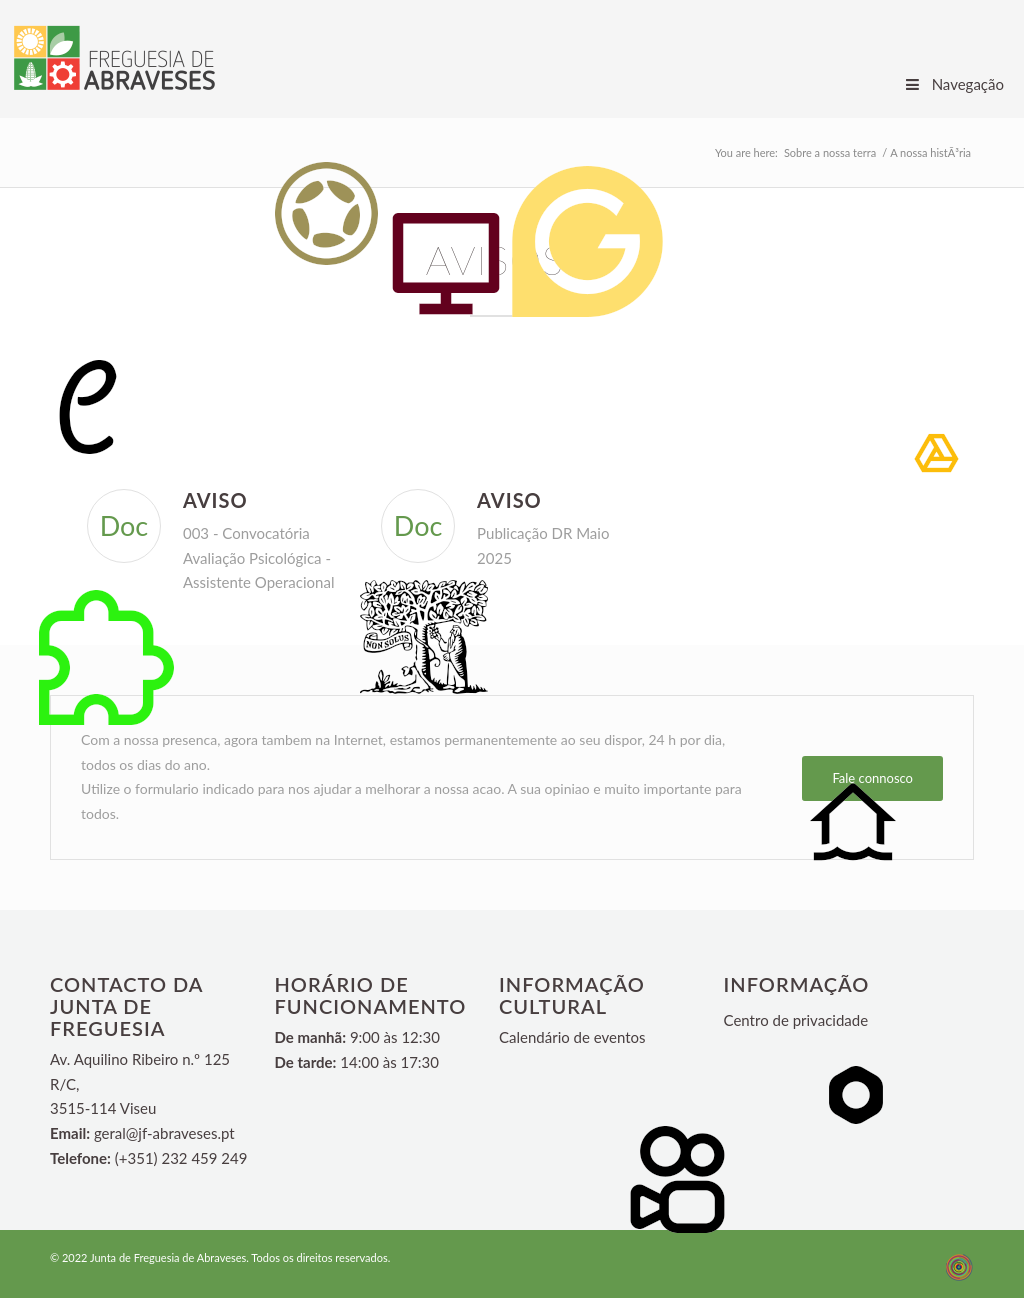 The height and width of the screenshot is (1298, 1024). Describe the element at coordinates (106, 657) in the screenshot. I see `wxt framework logo` at that location.